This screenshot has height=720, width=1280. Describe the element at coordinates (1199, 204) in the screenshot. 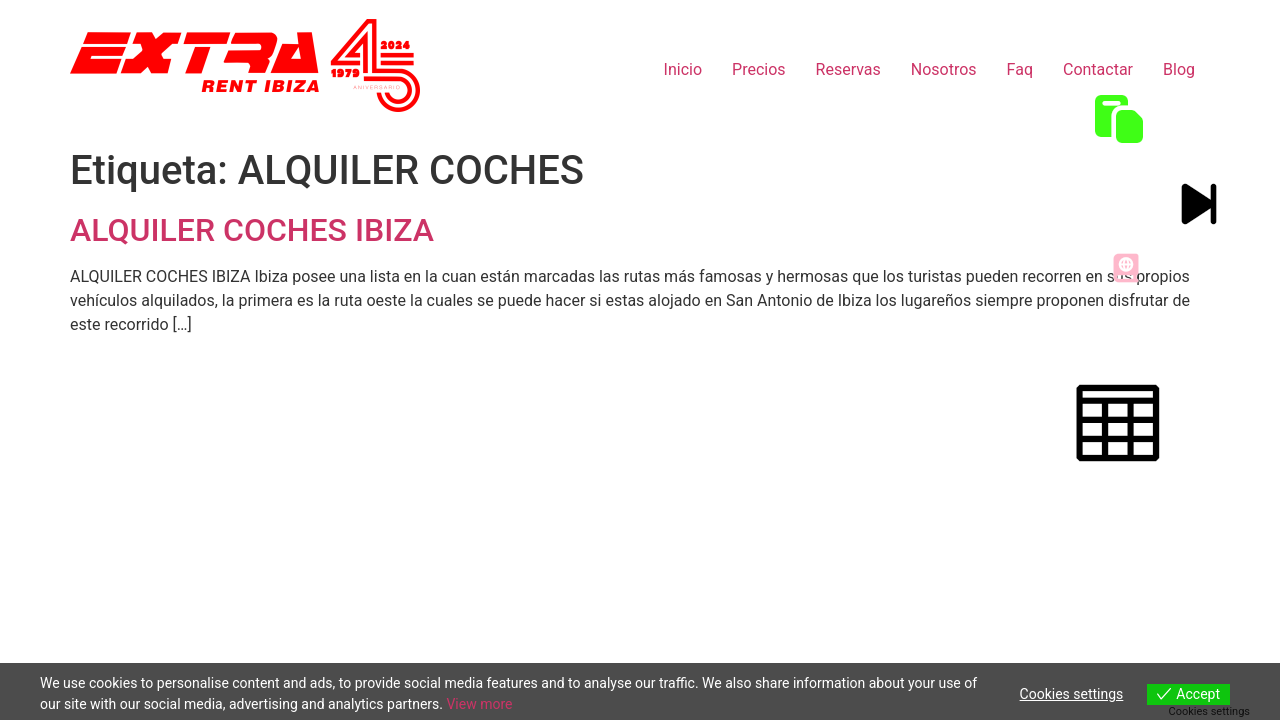

I see `skip to the next track` at that location.